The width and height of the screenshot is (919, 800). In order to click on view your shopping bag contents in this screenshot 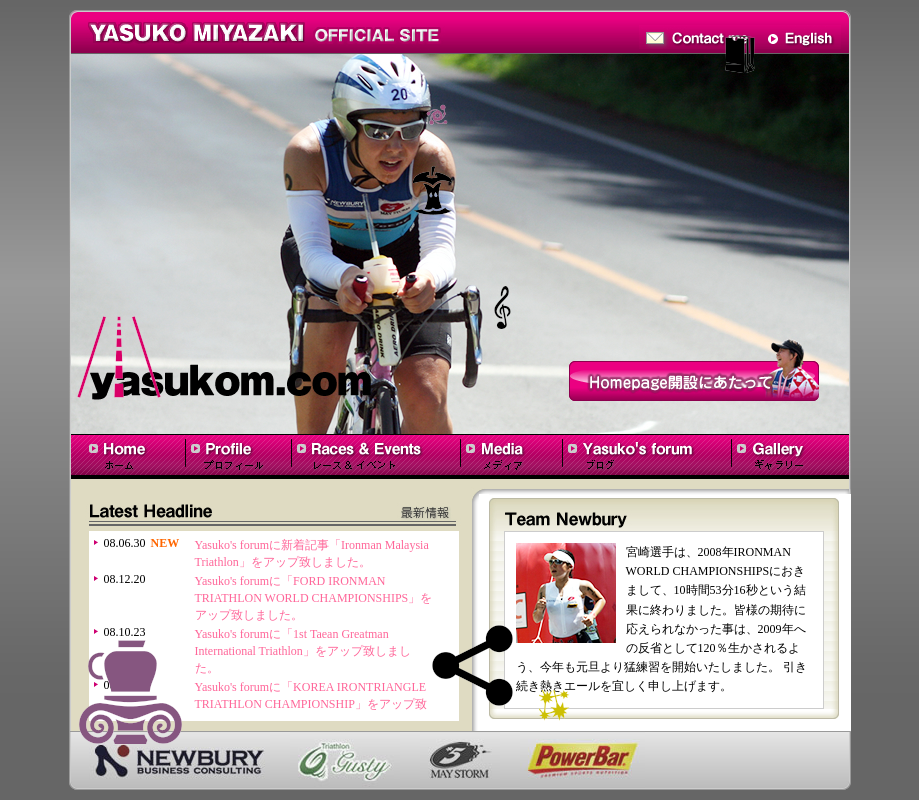, I will do `click(740, 53)`.